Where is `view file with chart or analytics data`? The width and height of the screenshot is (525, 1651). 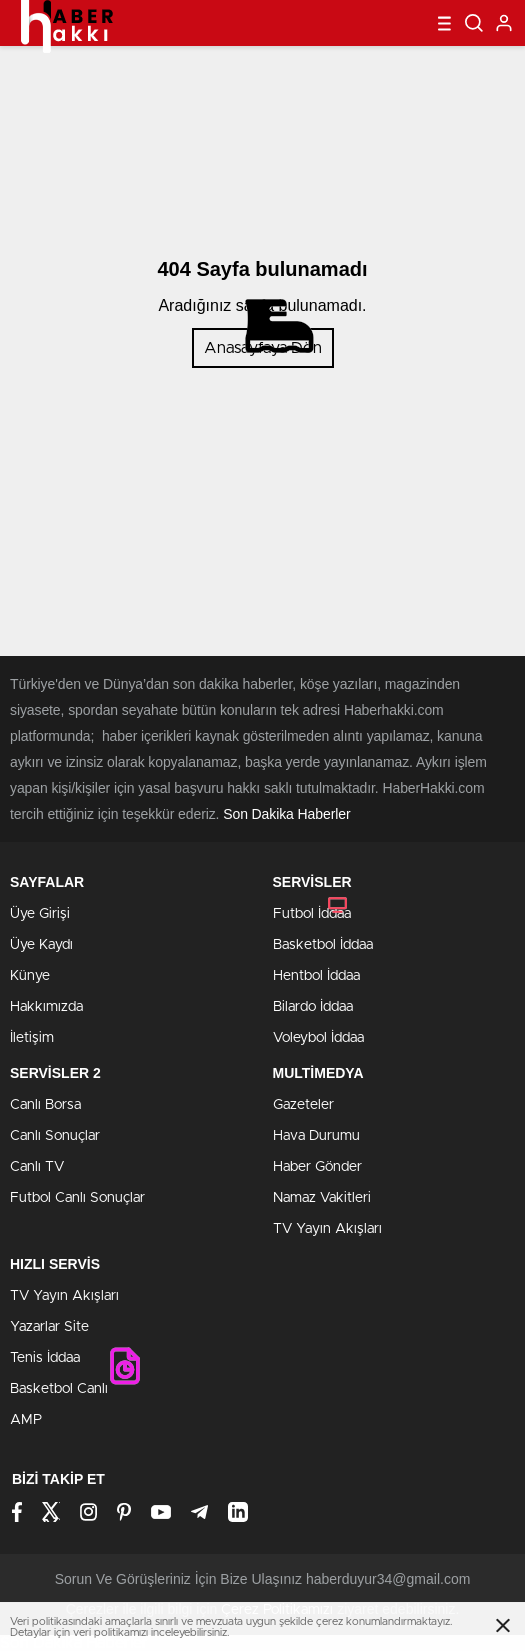 view file with chart or analytics data is located at coordinates (125, 1366).